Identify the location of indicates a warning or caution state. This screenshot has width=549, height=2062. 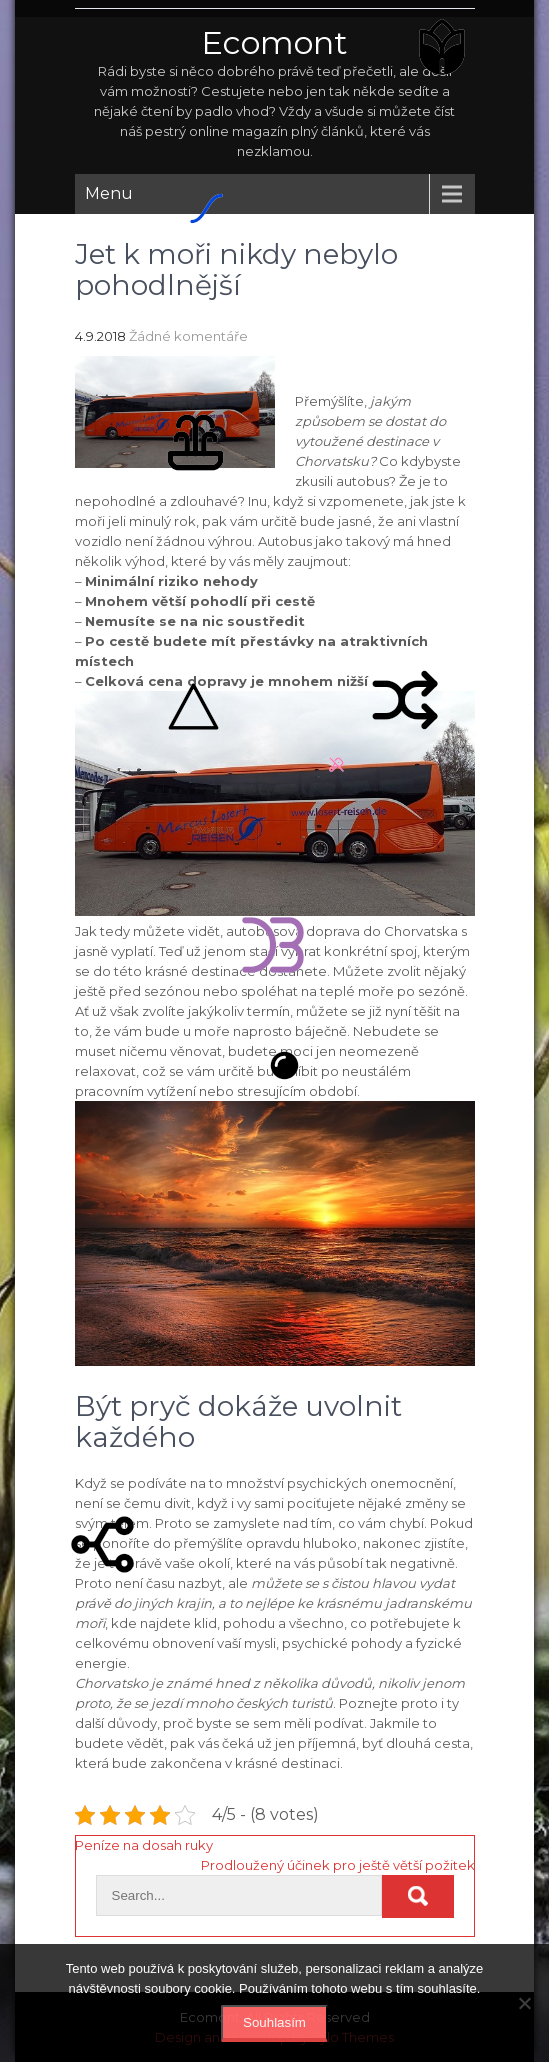
(193, 706).